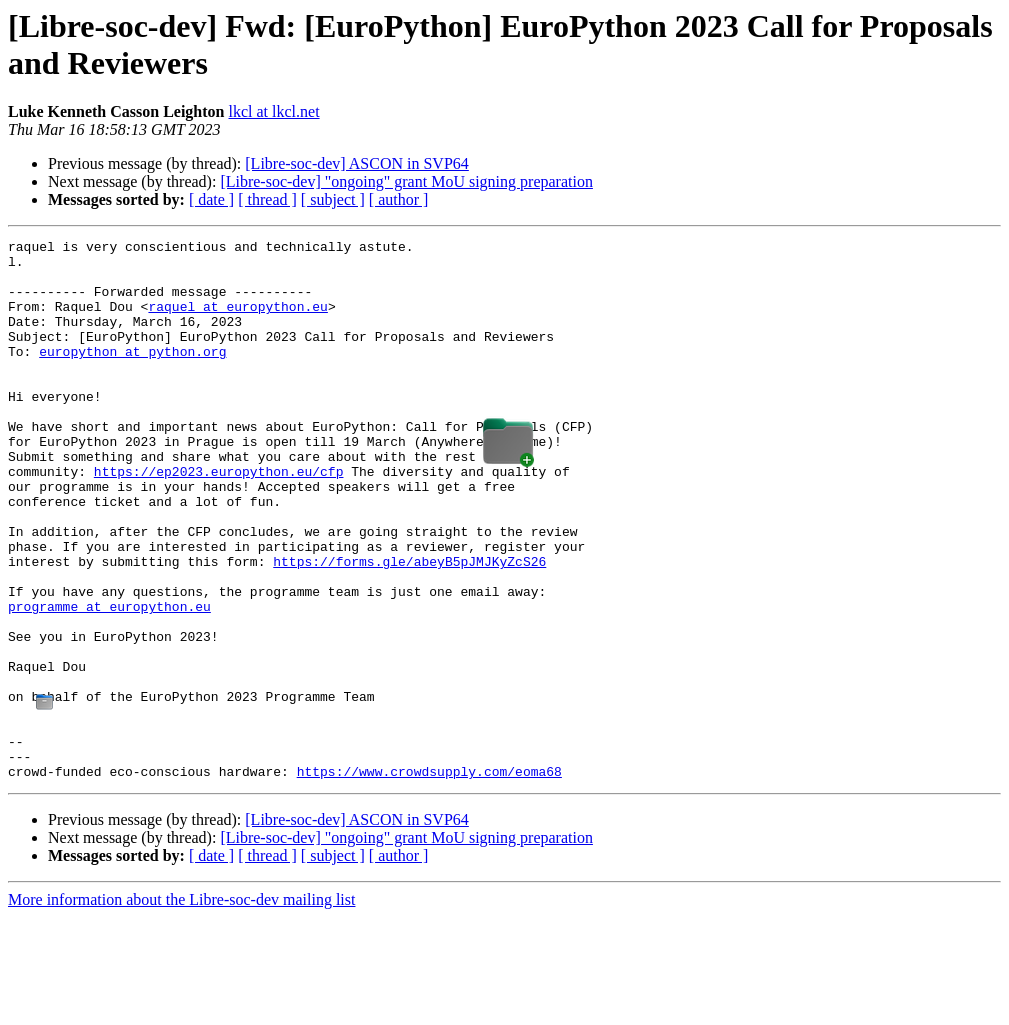 Image resolution: width=1009 pixels, height=1025 pixels. What do you see at coordinates (508, 441) in the screenshot?
I see `create a new folder` at bounding box center [508, 441].